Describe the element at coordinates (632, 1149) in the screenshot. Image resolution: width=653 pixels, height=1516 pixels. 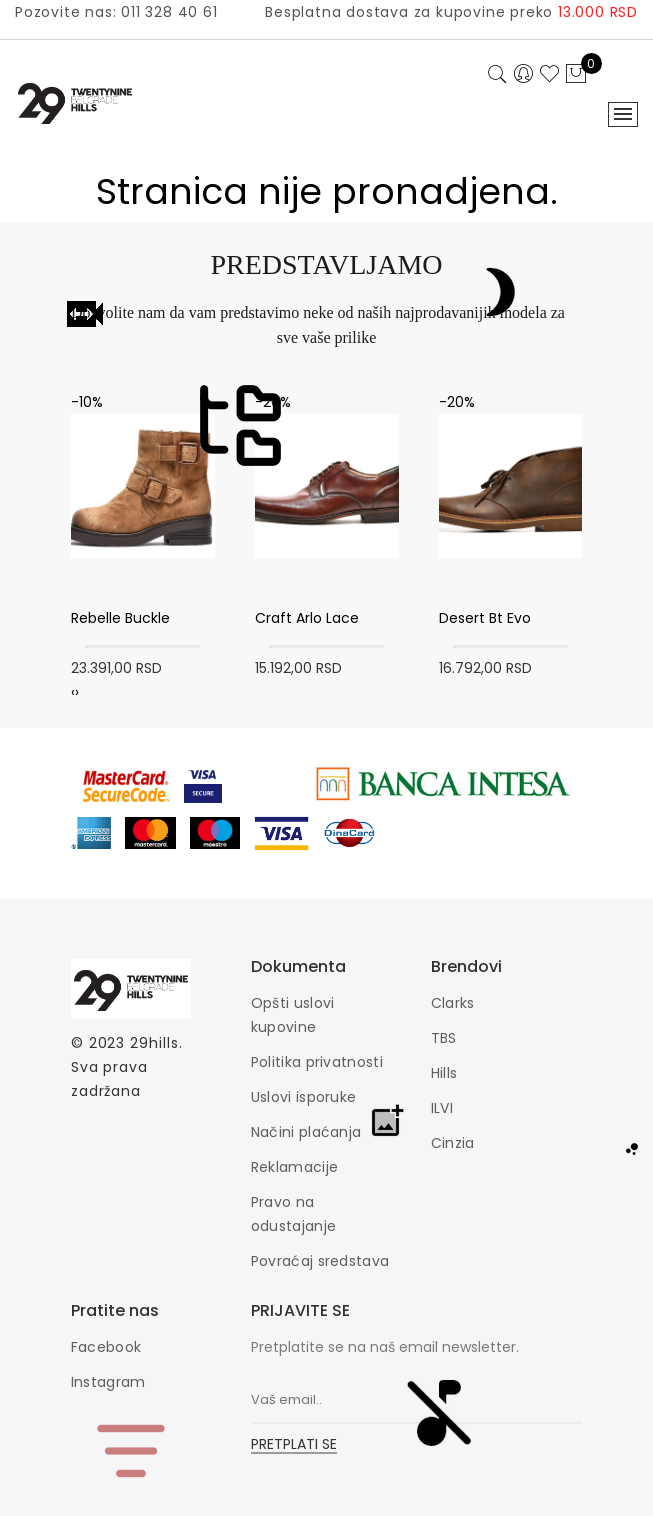
I see `view bubble chart visualization` at that location.